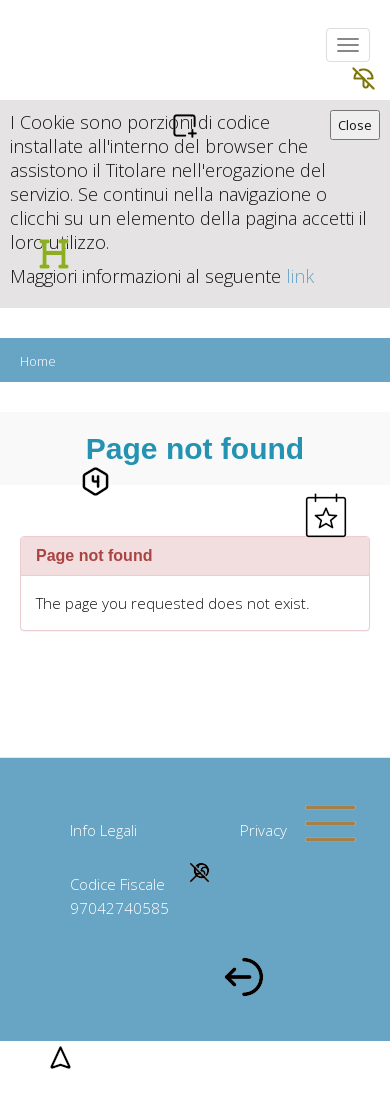  I want to click on open text channel or messaging, so click(330, 823).